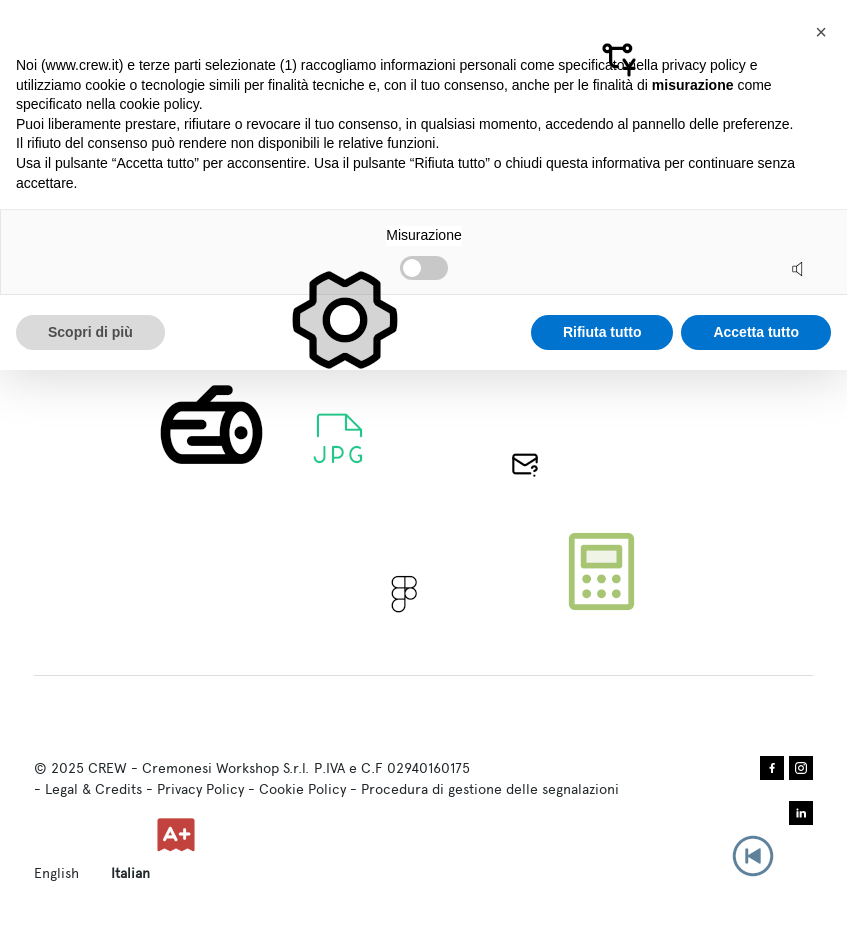 The width and height of the screenshot is (847, 941). Describe the element at coordinates (753, 856) in the screenshot. I see `skip to previous track` at that location.